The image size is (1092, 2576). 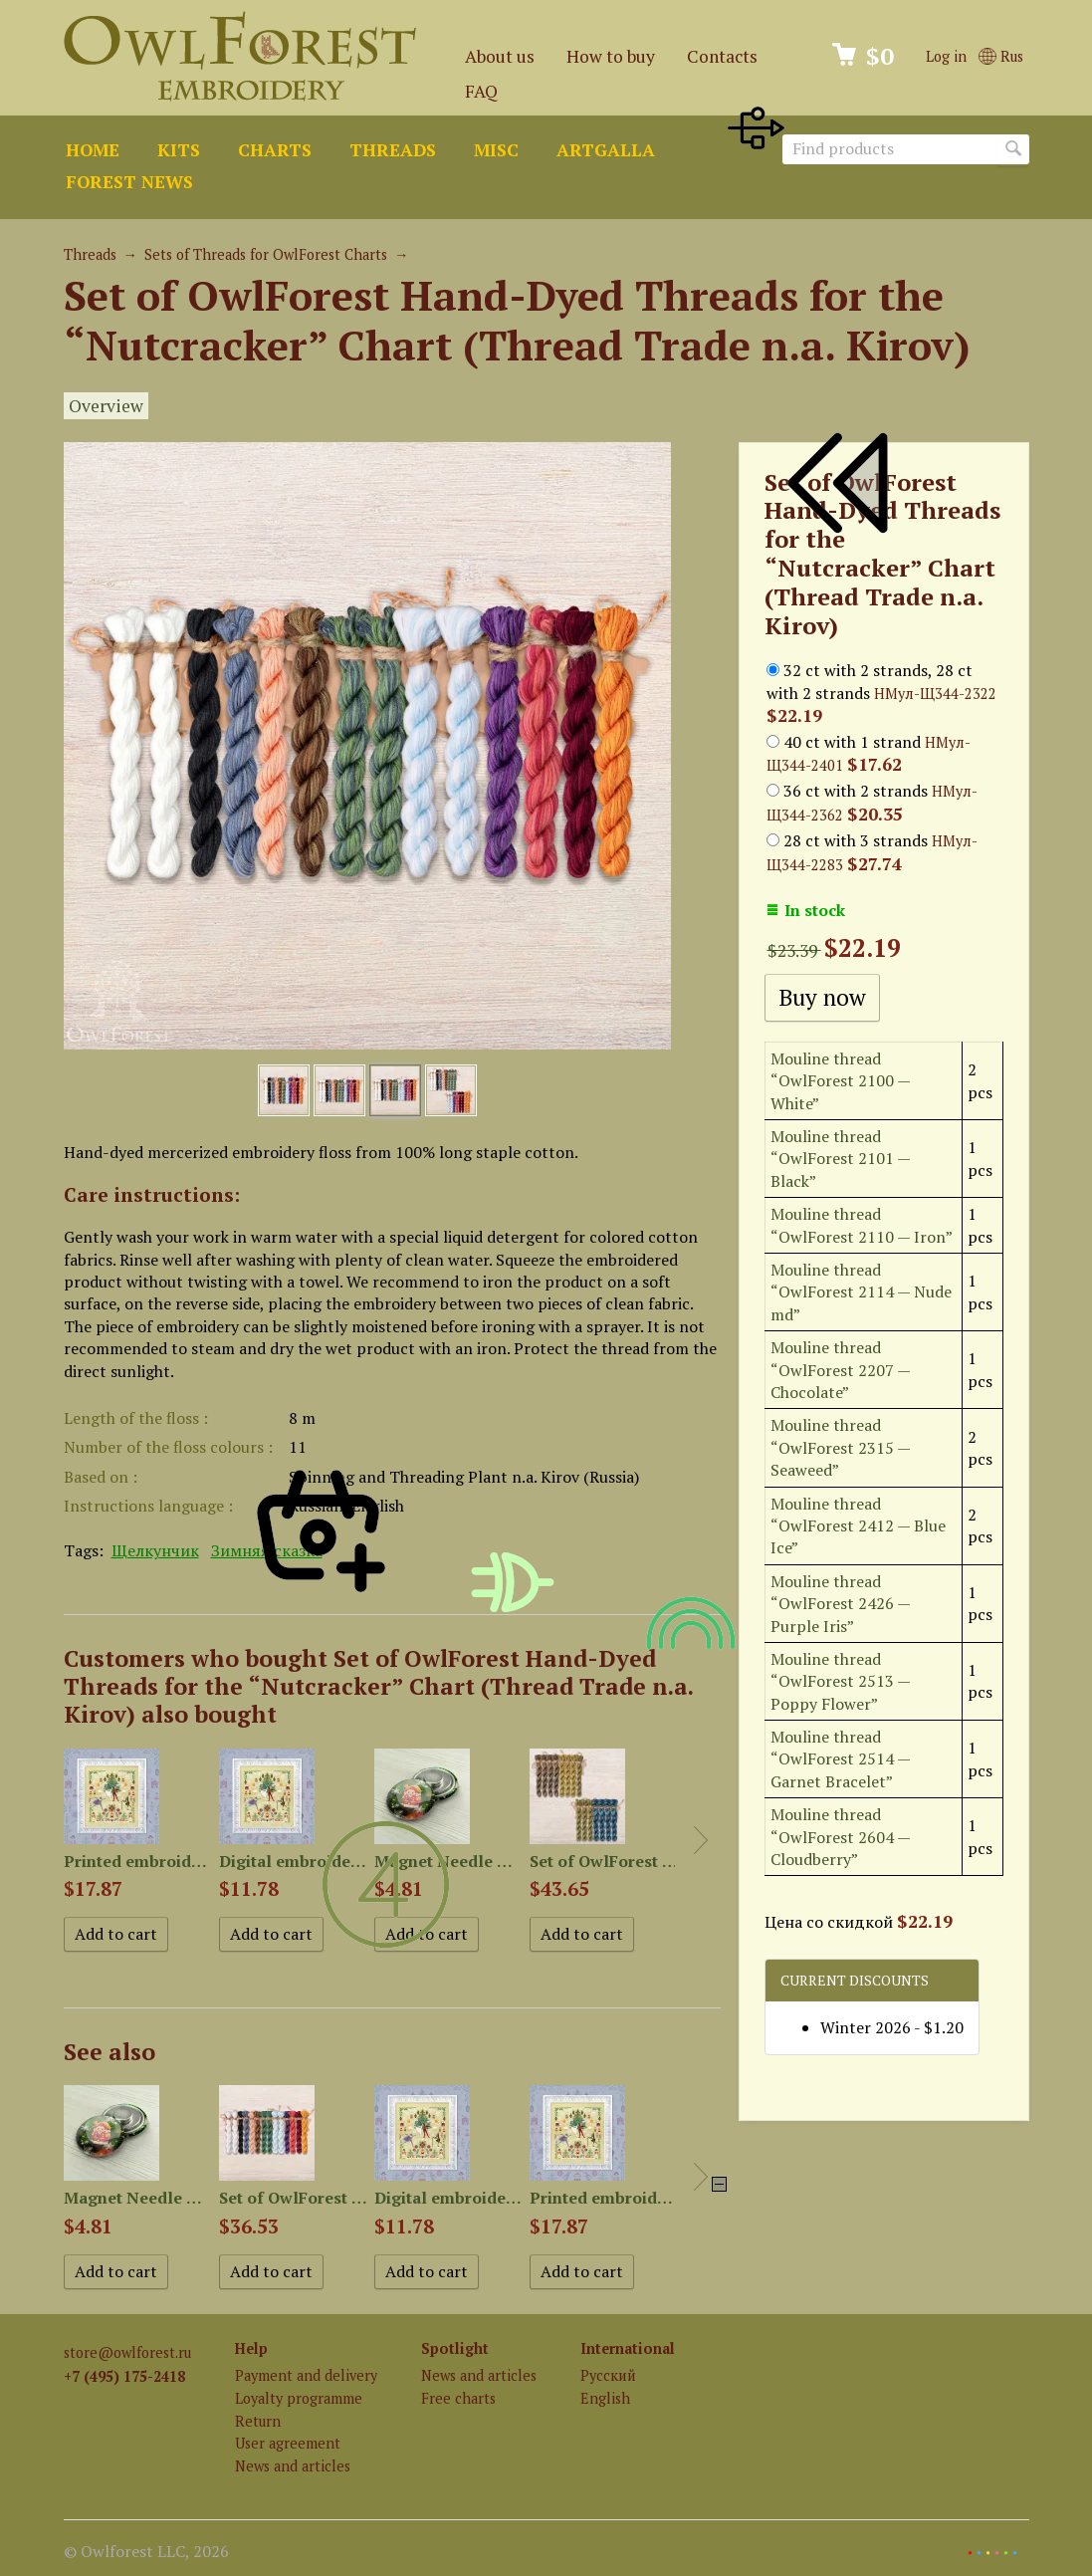 What do you see at coordinates (385, 1884) in the screenshot?
I see `indicates step four in a multi-step process` at bounding box center [385, 1884].